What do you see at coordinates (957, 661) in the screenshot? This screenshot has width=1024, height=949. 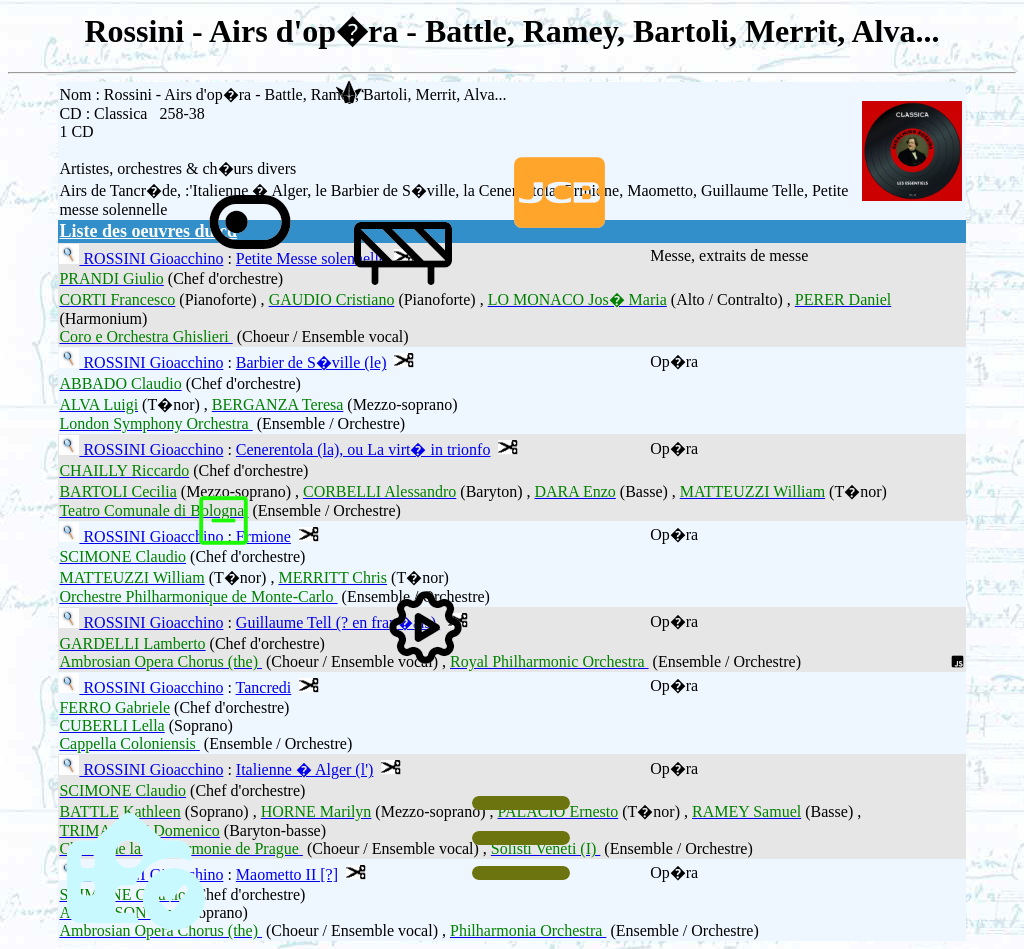 I see `JavaScript programming language logo` at bounding box center [957, 661].